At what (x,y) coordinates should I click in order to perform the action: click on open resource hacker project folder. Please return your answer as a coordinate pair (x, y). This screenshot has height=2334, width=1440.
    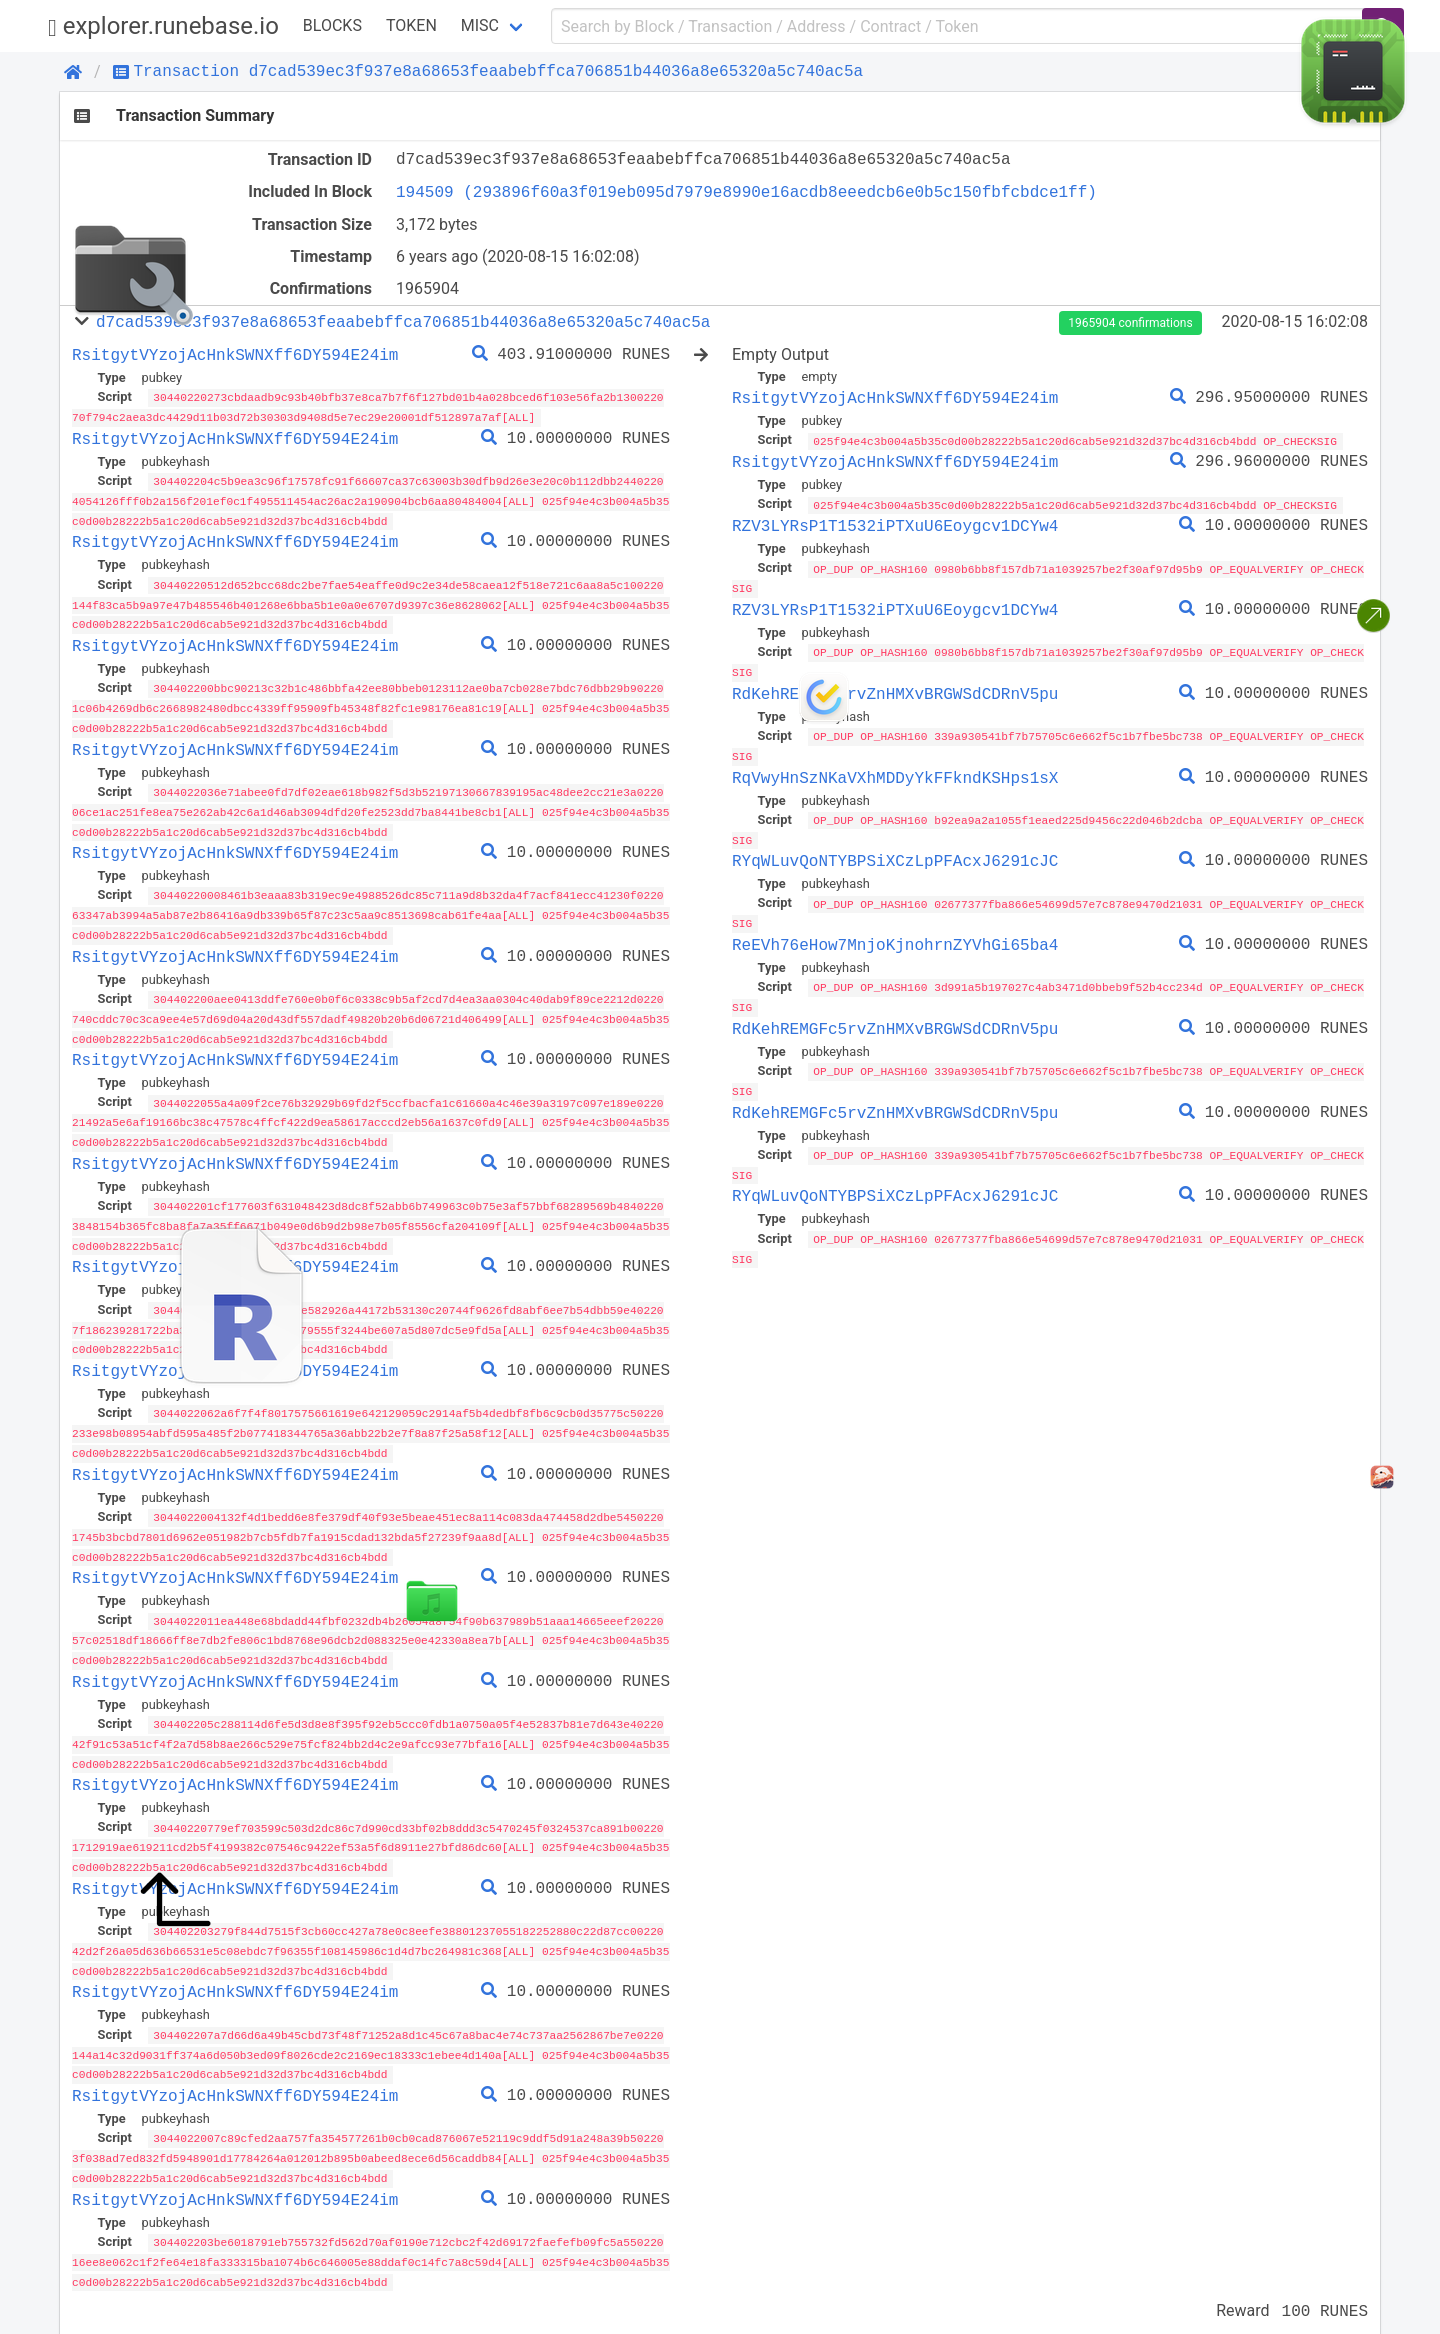
    Looking at the image, I should click on (130, 272).